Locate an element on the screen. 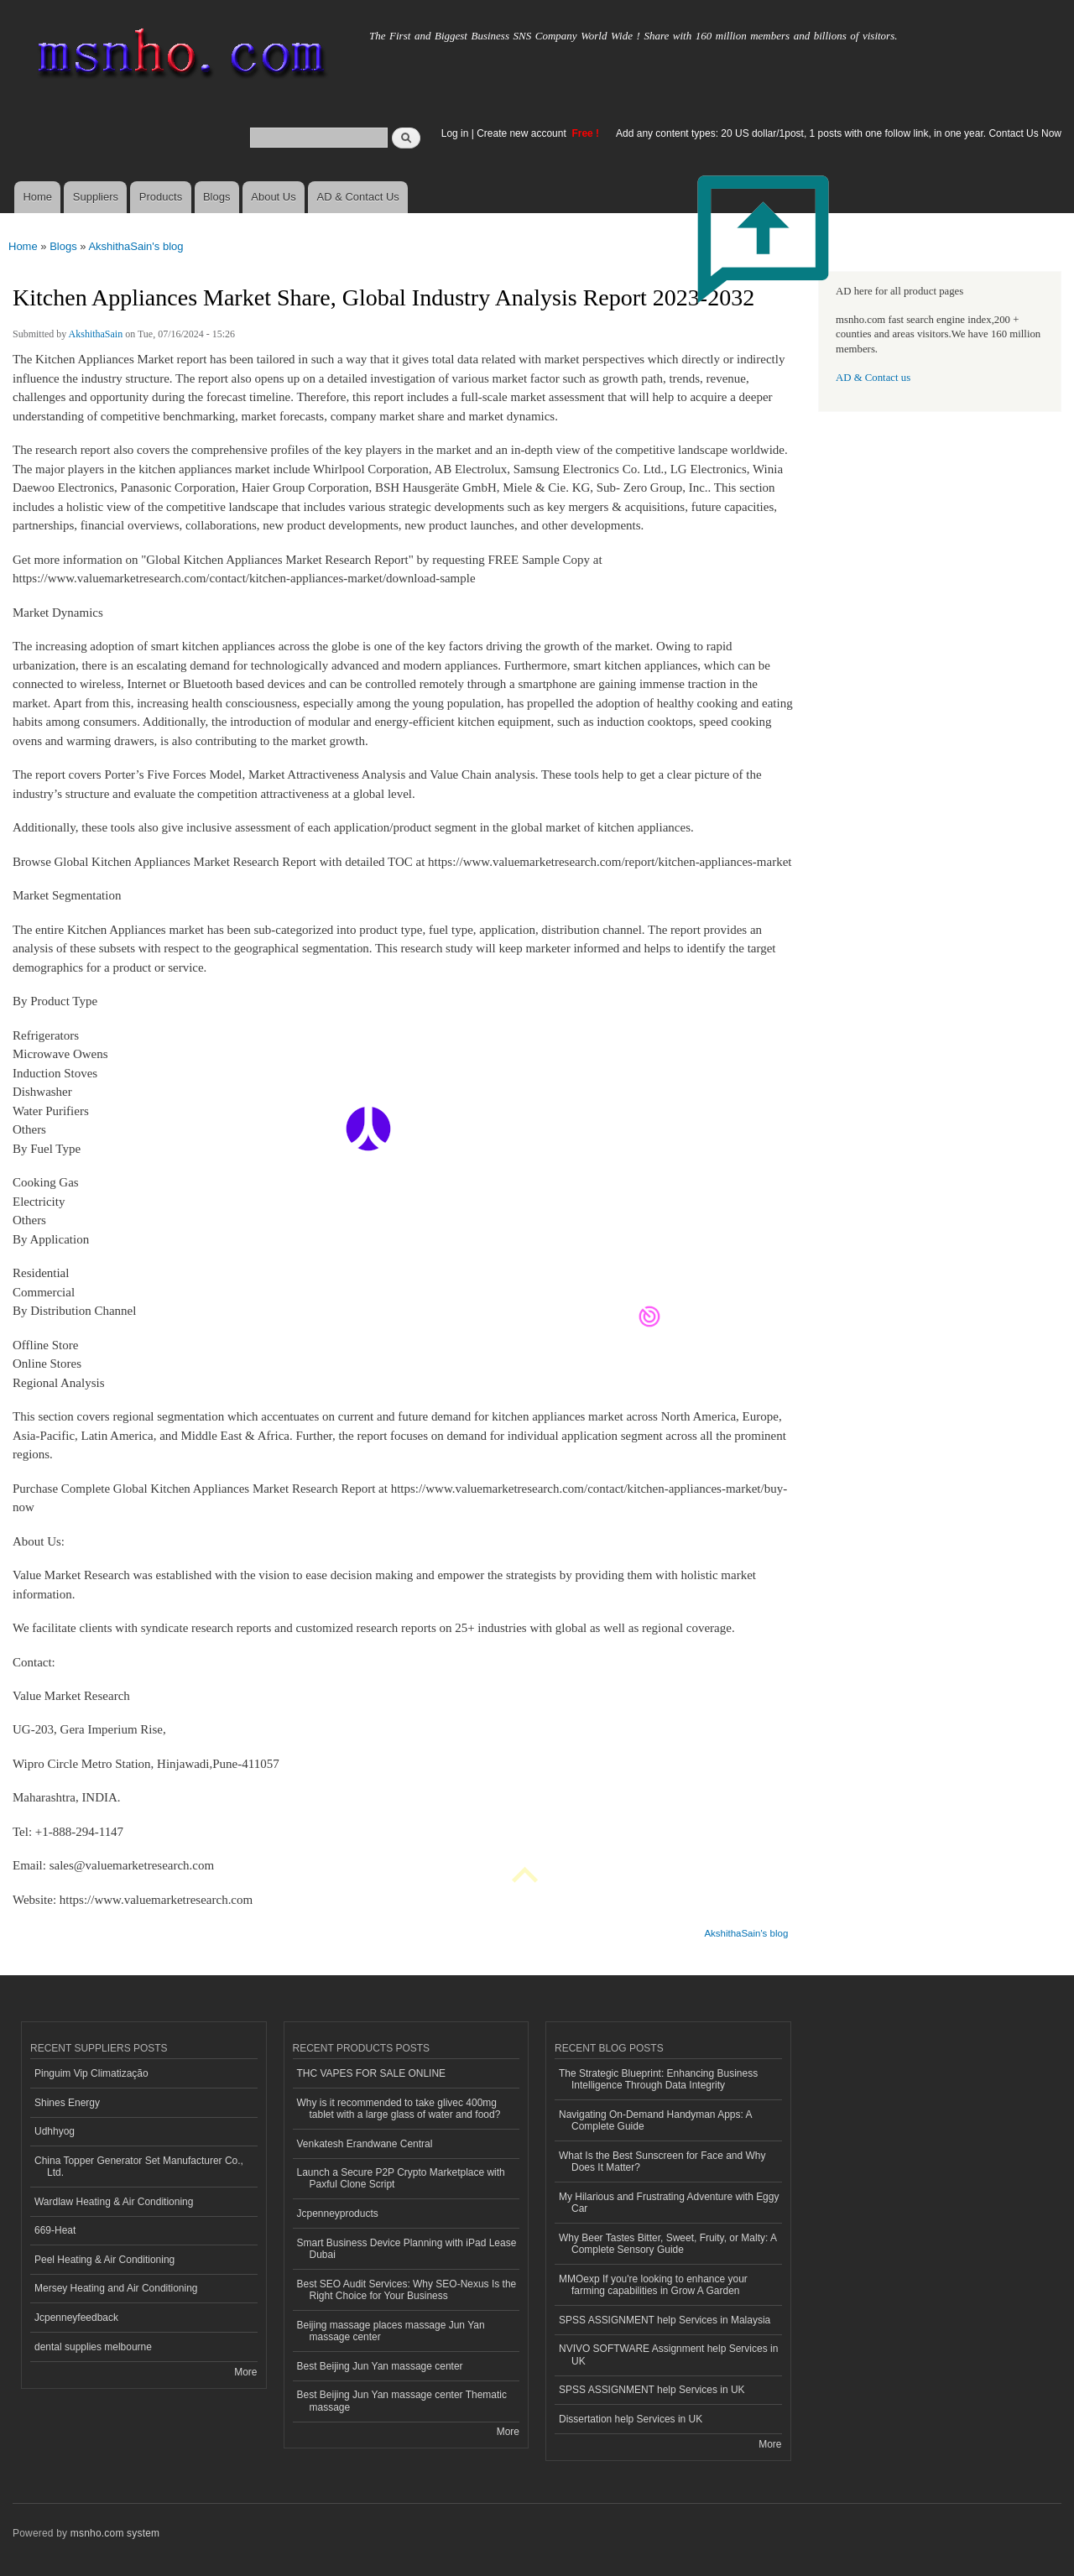 The height and width of the screenshot is (2576, 1074). renren social network logo is located at coordinates (368, 1129).